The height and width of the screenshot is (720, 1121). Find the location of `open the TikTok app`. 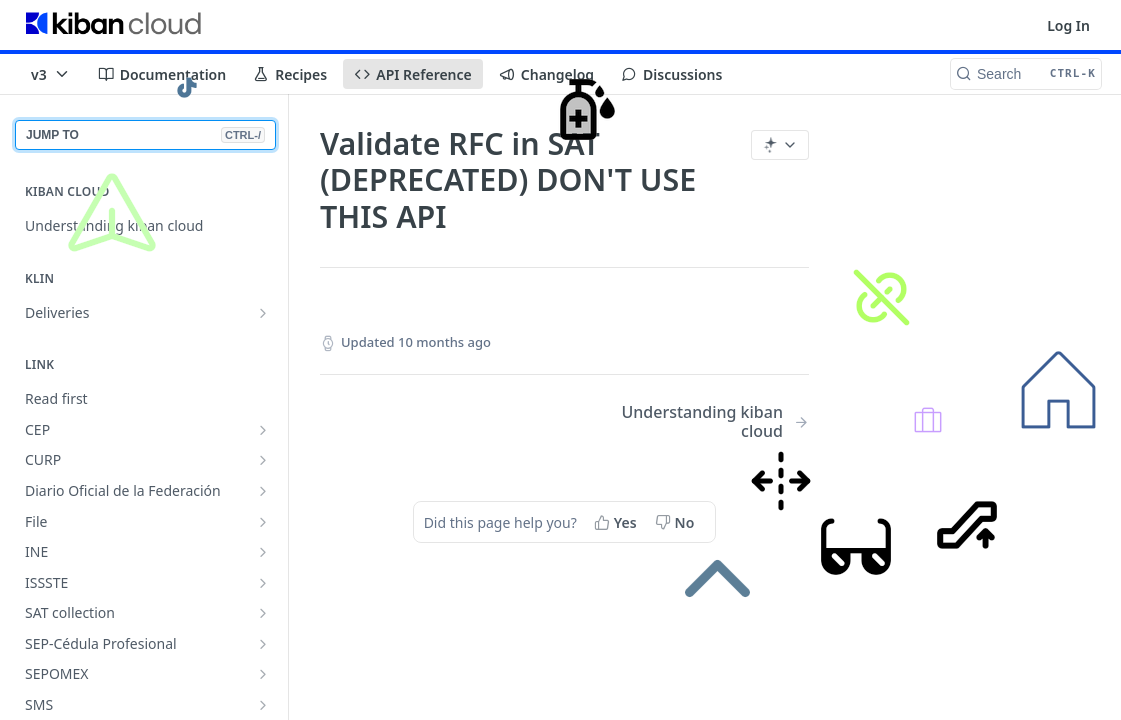

open the TikTok app is located at coordinates (187, 88).